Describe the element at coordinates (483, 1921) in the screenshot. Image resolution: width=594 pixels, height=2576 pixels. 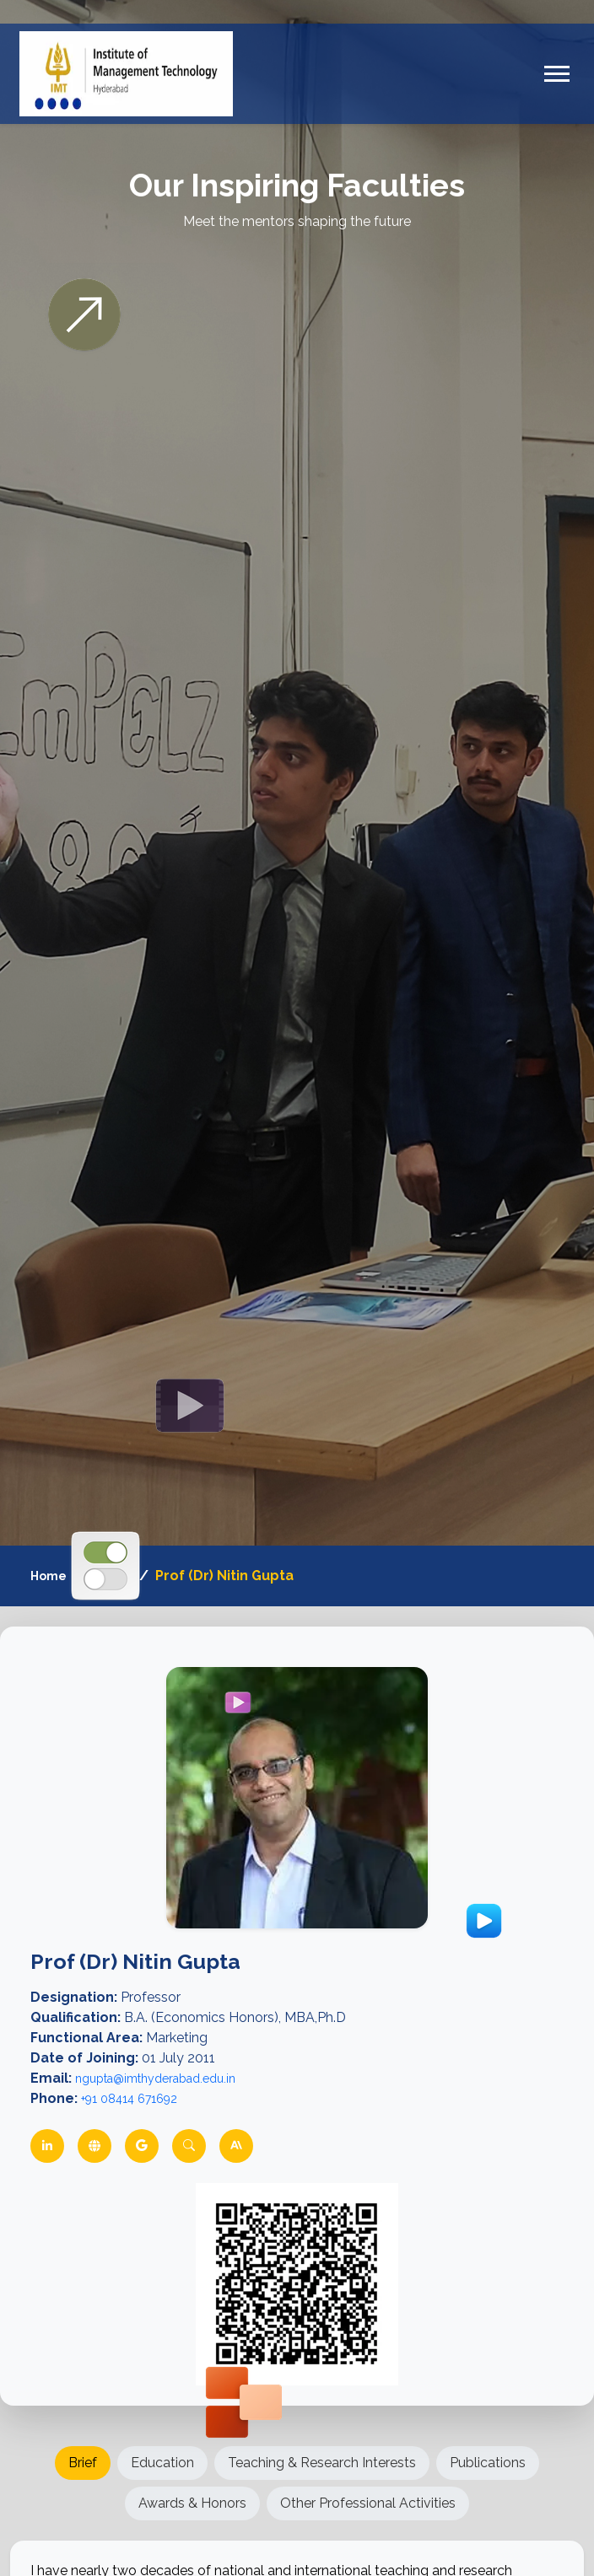
I see `open yesplaymusic app` at that location.